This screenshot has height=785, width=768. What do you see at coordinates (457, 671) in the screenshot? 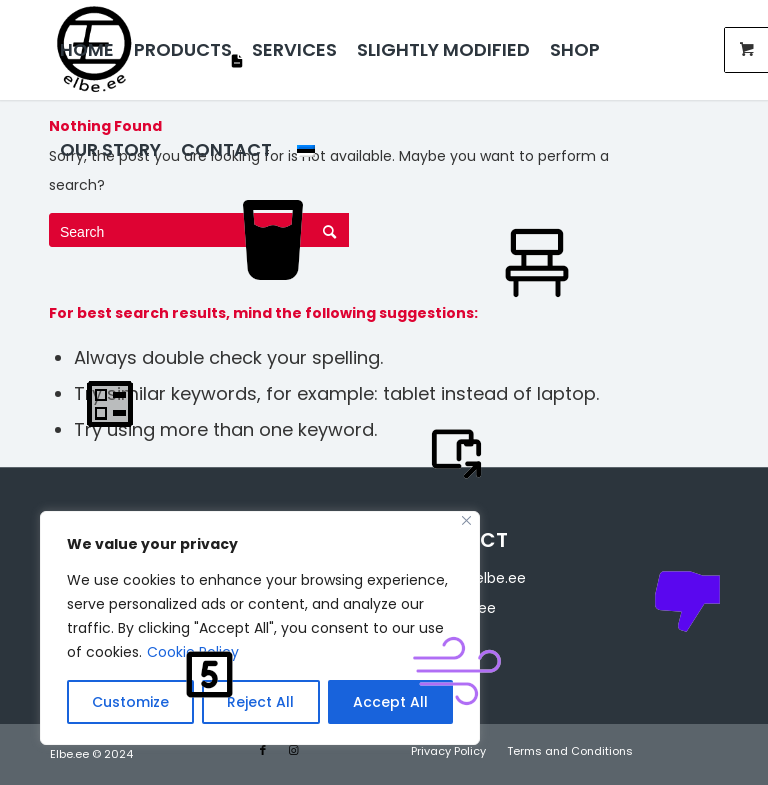
I see `indicates current wind conditions` at bounding box center [457, 671].